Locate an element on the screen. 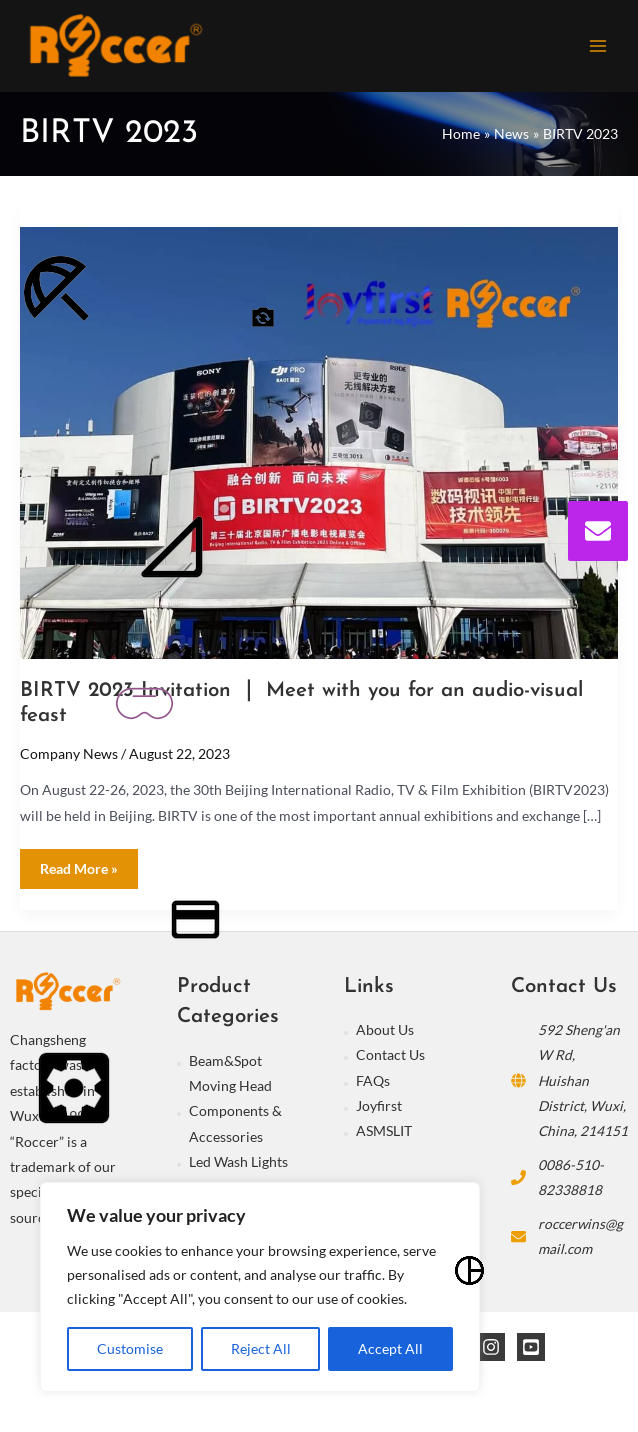  access beach or resort amenities is located at coordinates (56, 288).